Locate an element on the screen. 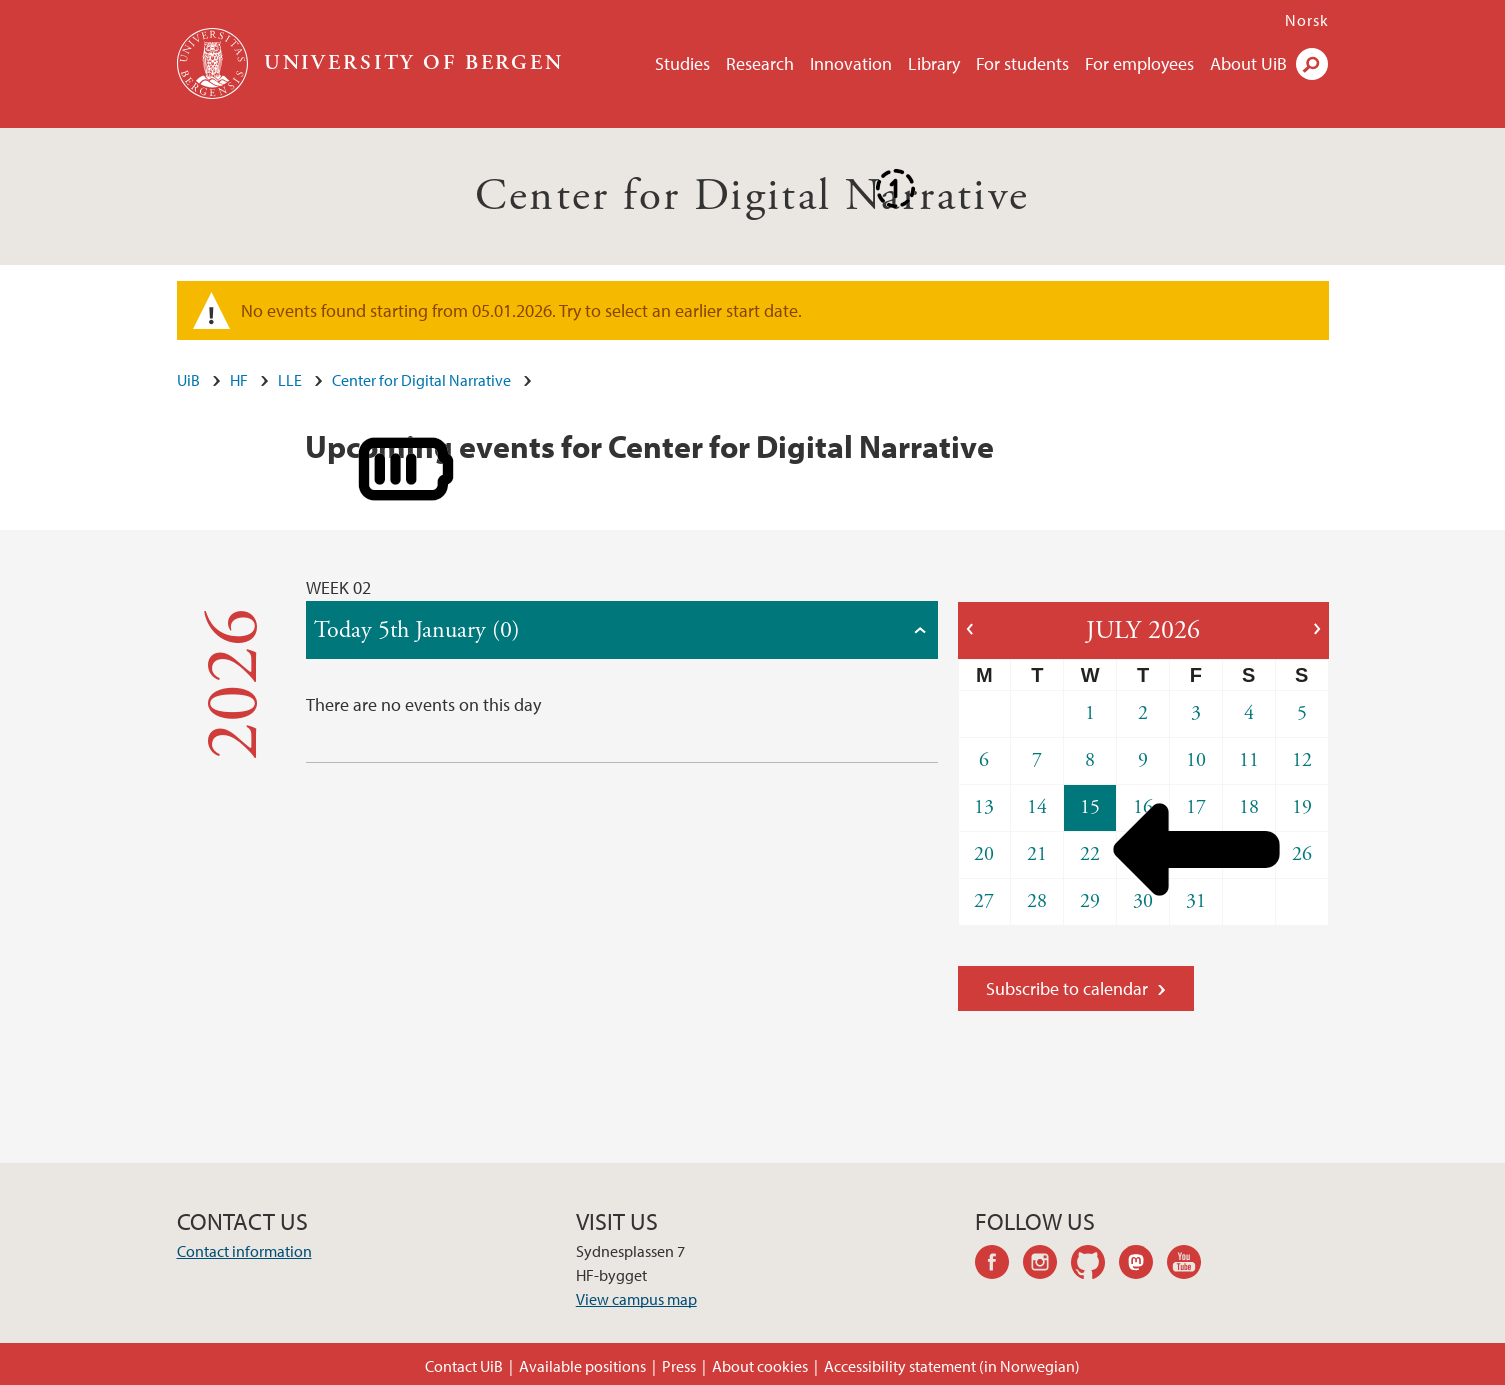 The width and height of the screenshot is (1505, 1385). indicates step one in a multi-step process is located at coordinates (895, 188).